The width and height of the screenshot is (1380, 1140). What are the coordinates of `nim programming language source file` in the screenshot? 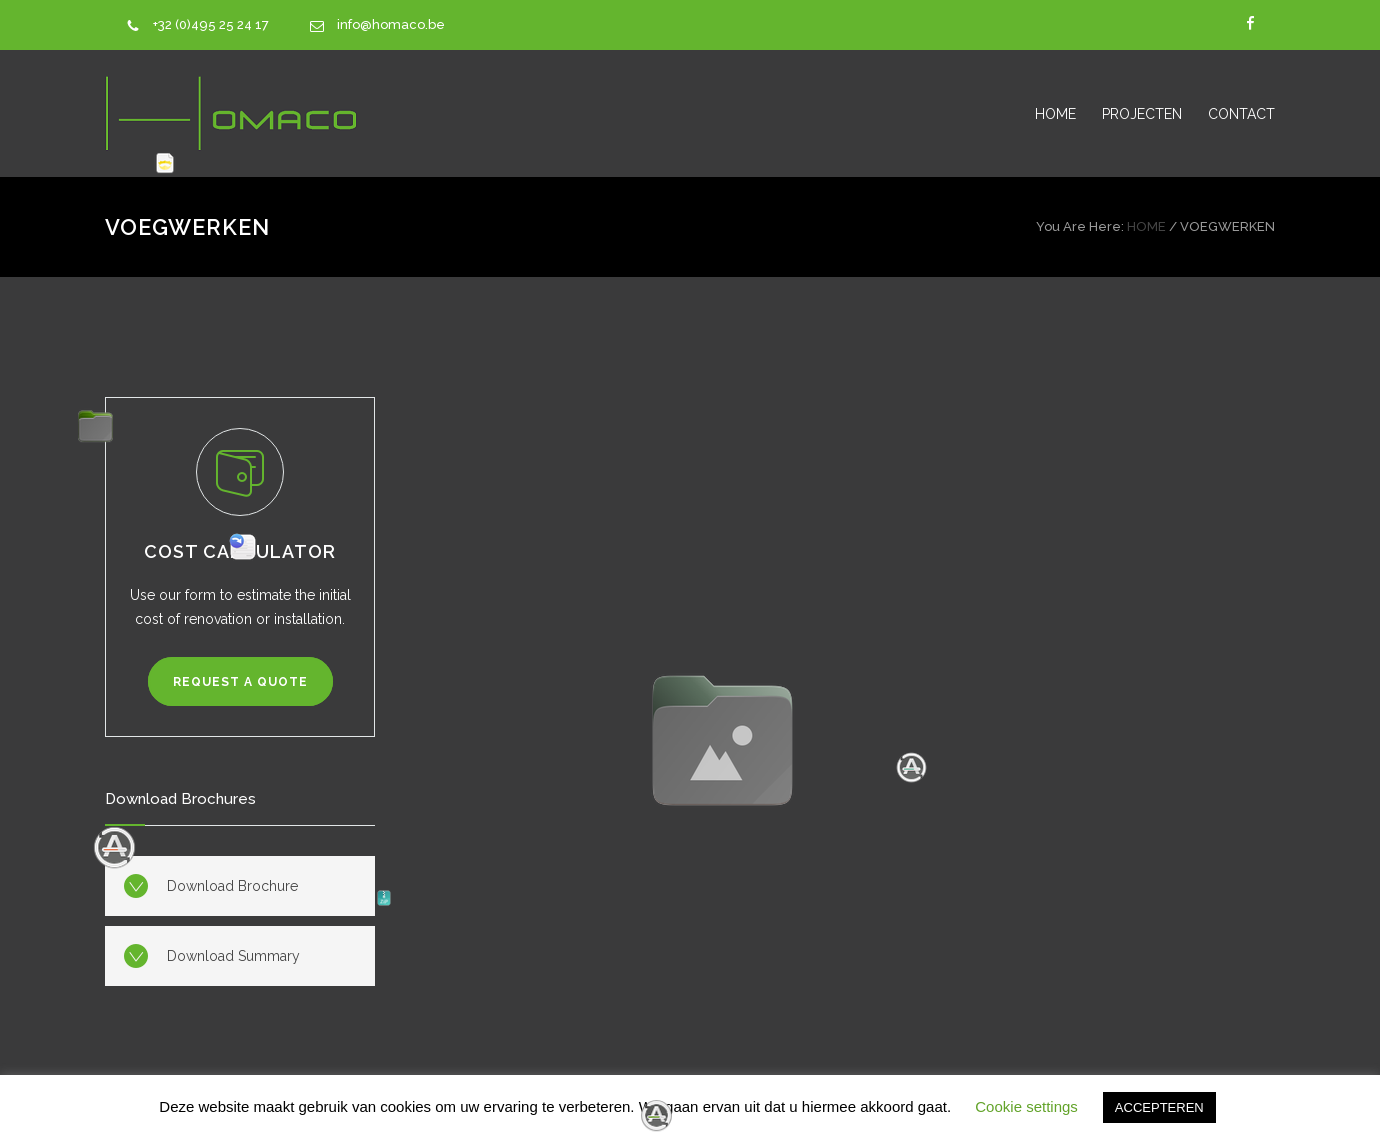 It's located at (165, 163).